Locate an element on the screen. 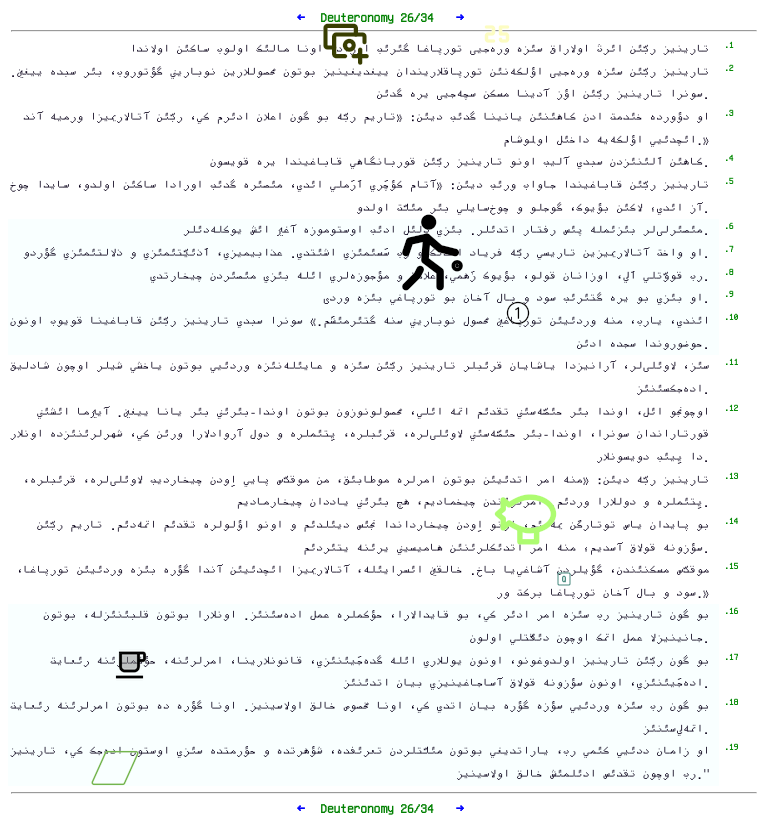  indicates the first step in a process or sequence is located at coordinates (518, 313).